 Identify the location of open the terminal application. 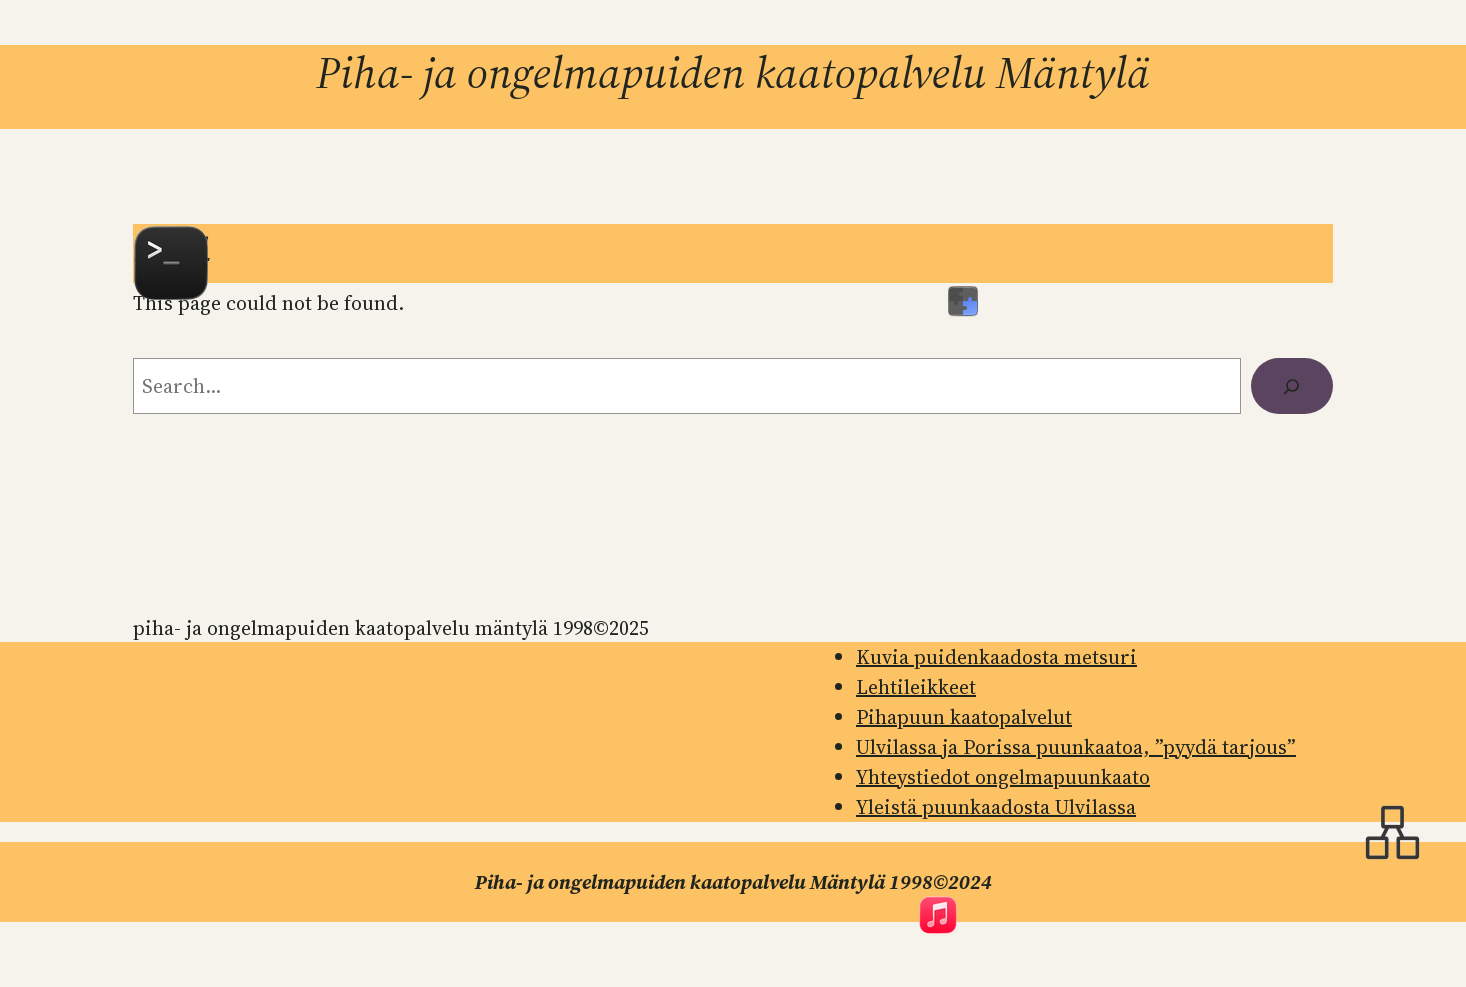
(171, 263).